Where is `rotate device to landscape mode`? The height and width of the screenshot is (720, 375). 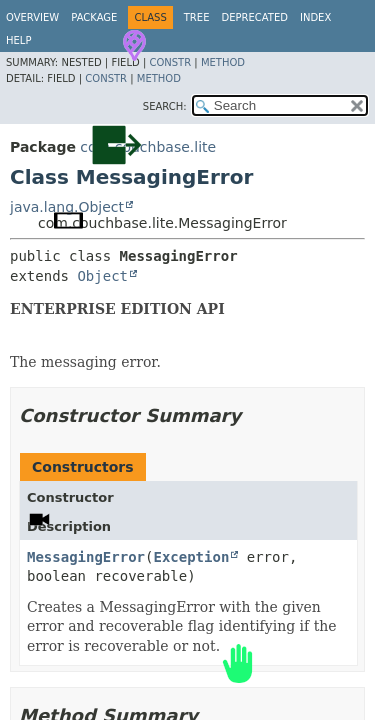 rotate device to landscape mode is located at coordinates (68, 220).